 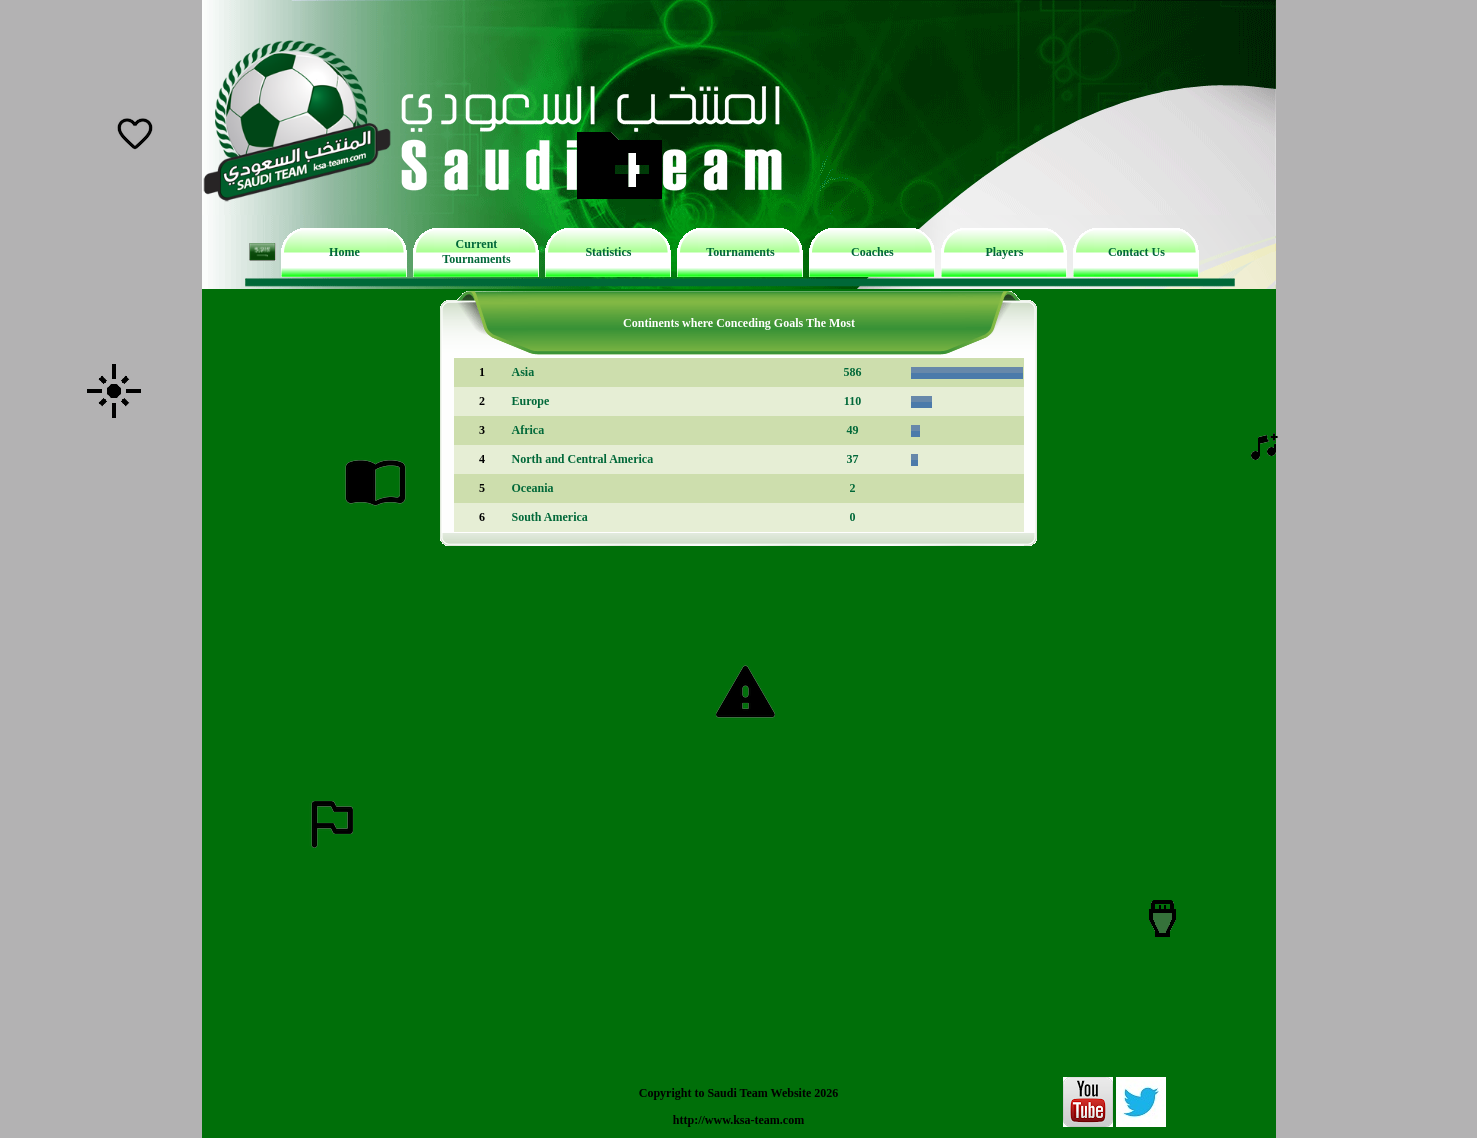 I want to click on add to favorites, so click(x=135, y=134).